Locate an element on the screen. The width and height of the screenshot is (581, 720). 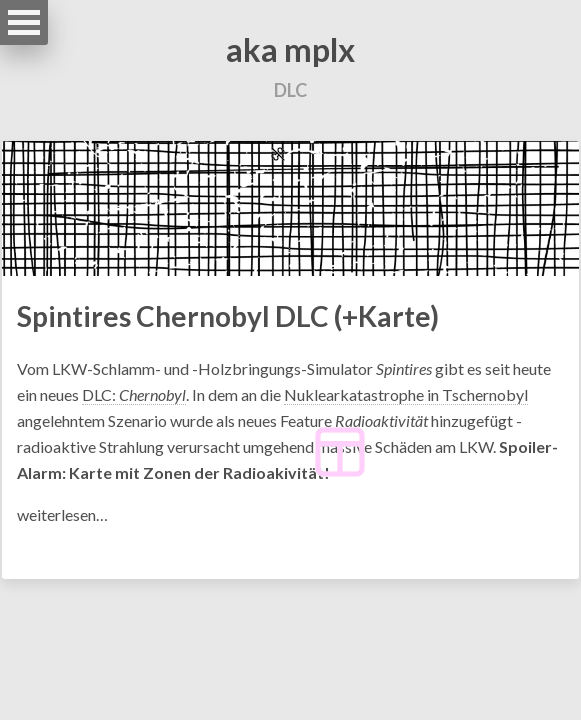
switch to grid or layout view is located at coordinates (340, 452).